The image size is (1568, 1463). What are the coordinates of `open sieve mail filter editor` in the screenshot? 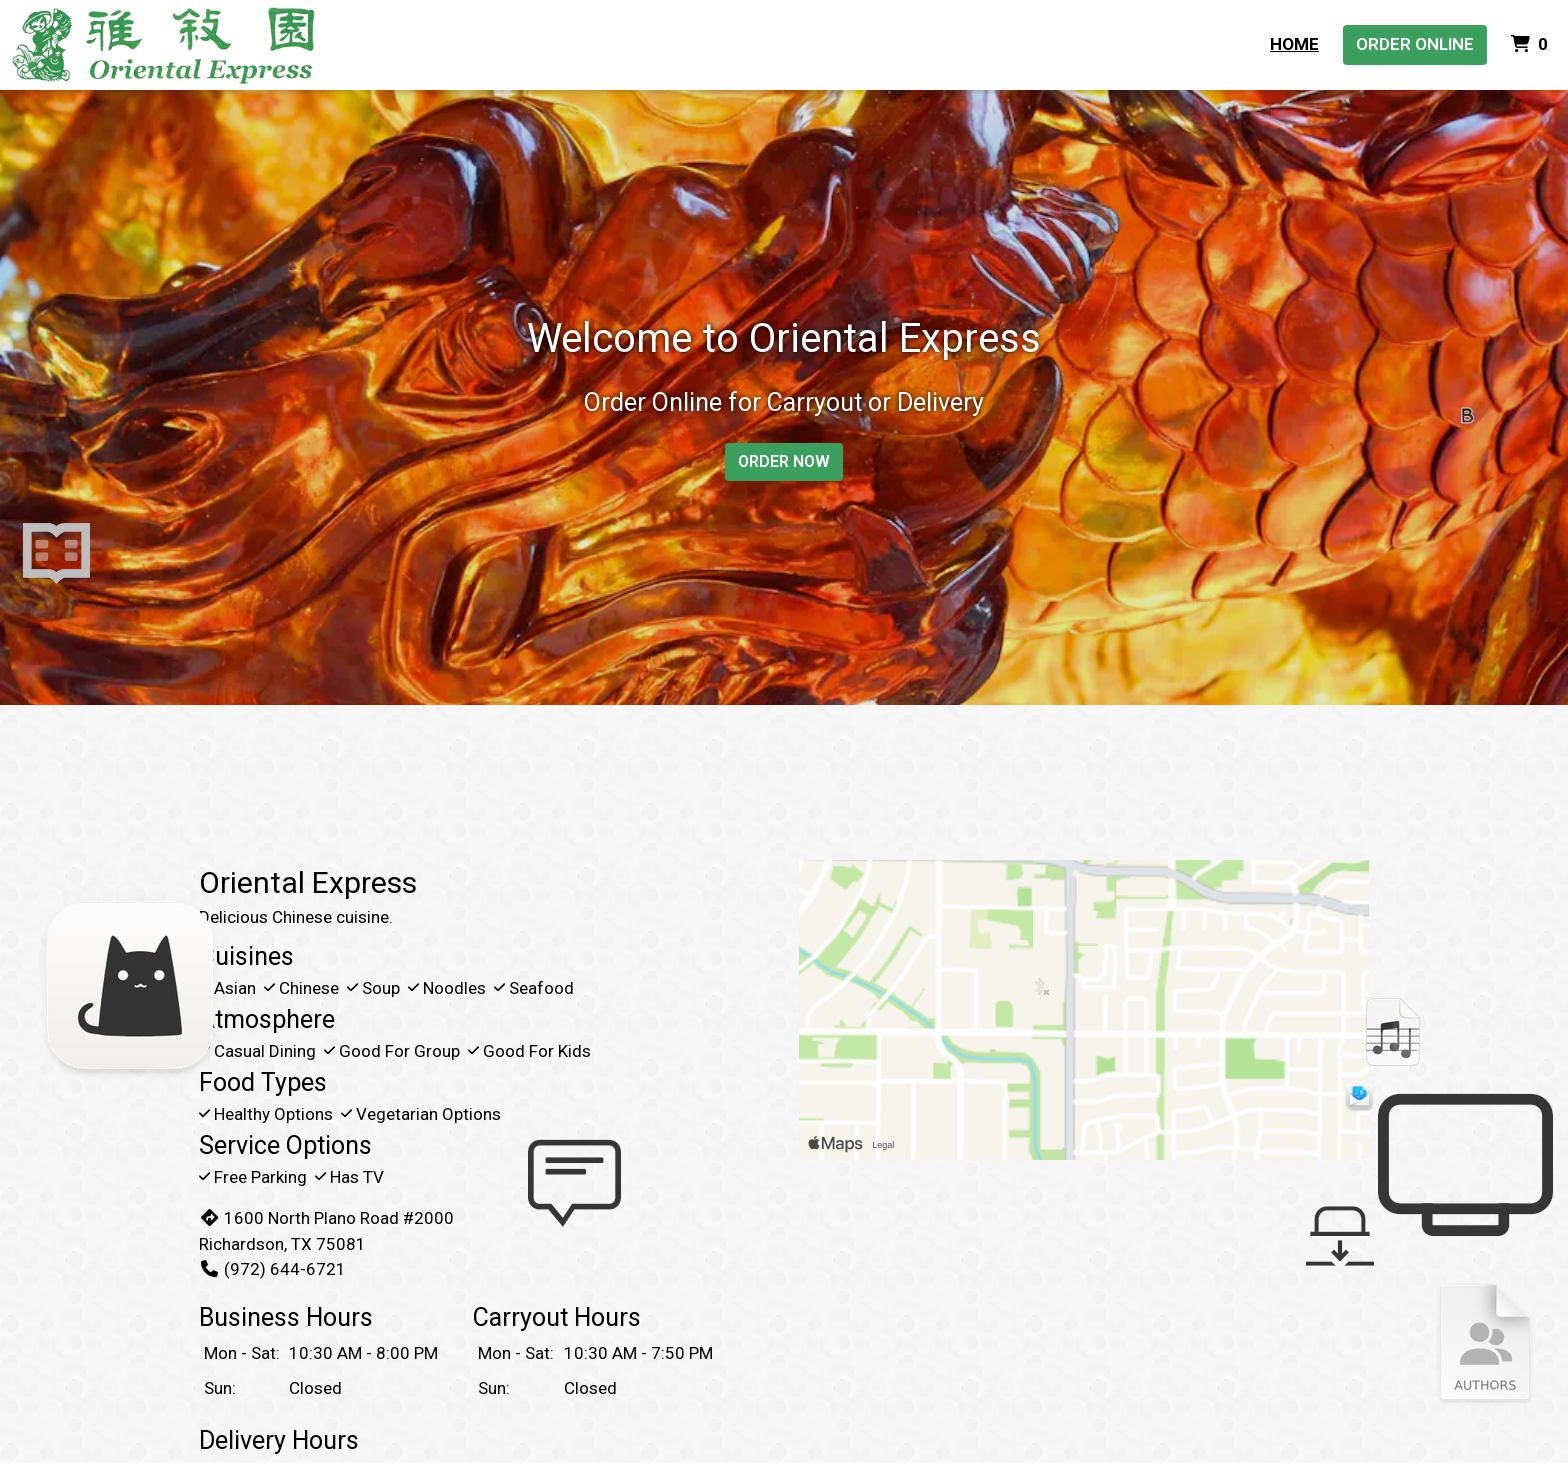 It's located at (1359, 1096).